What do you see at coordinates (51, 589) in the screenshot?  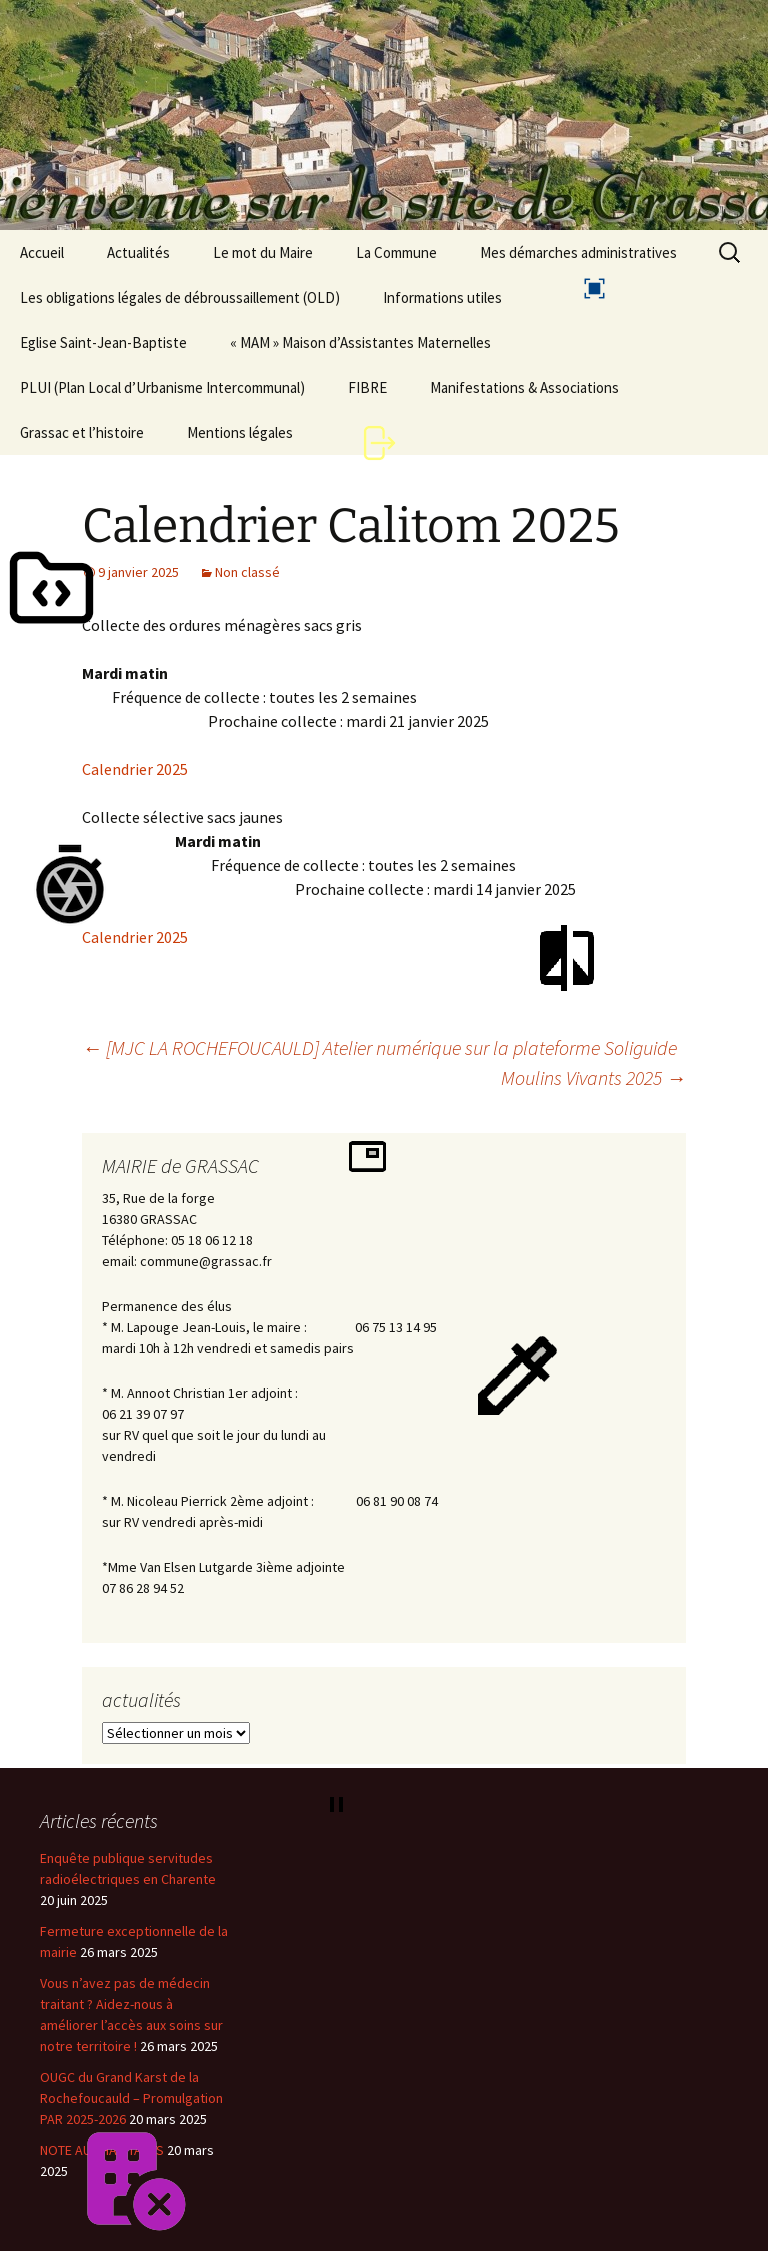 I see `open code files directory` at bounding box center [51, 589].